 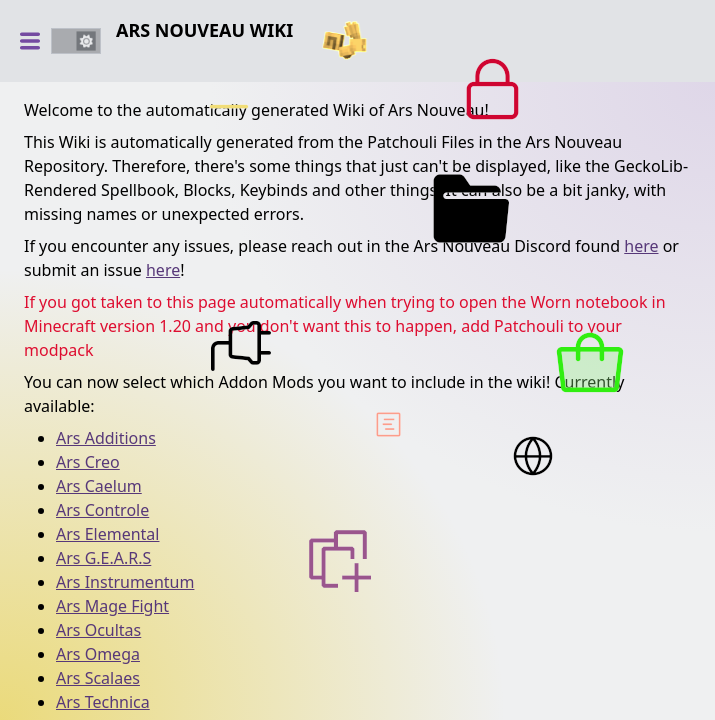 What do you see at coordinates (229, 94) in the screenshot?
I see `minimize the current window` at bounding box center [229, 94].